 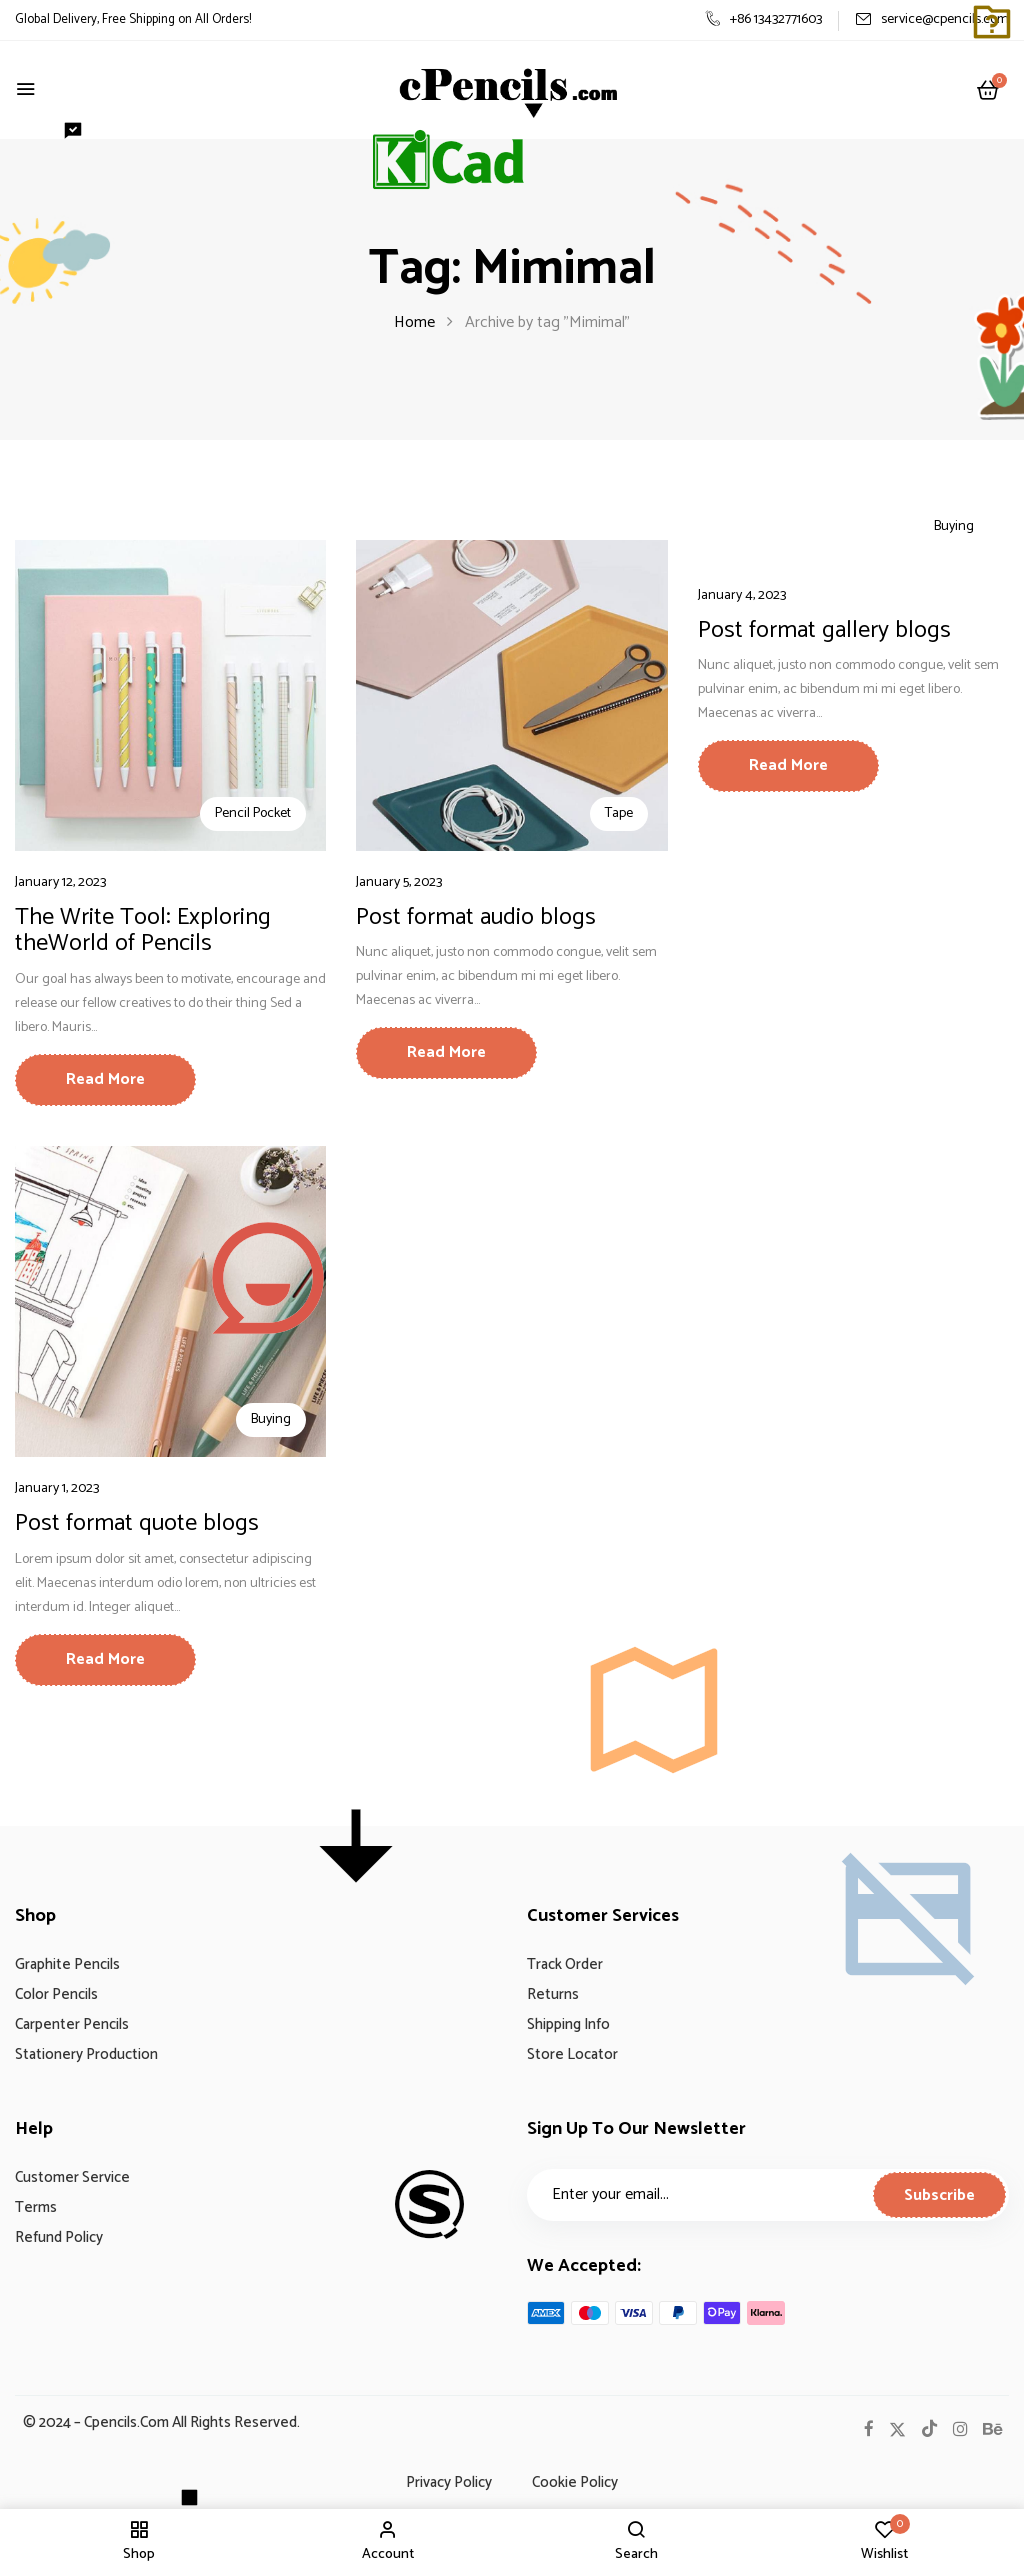 I want to click on folder with unknown or unrecognized contents, so click(x=992, y=22).